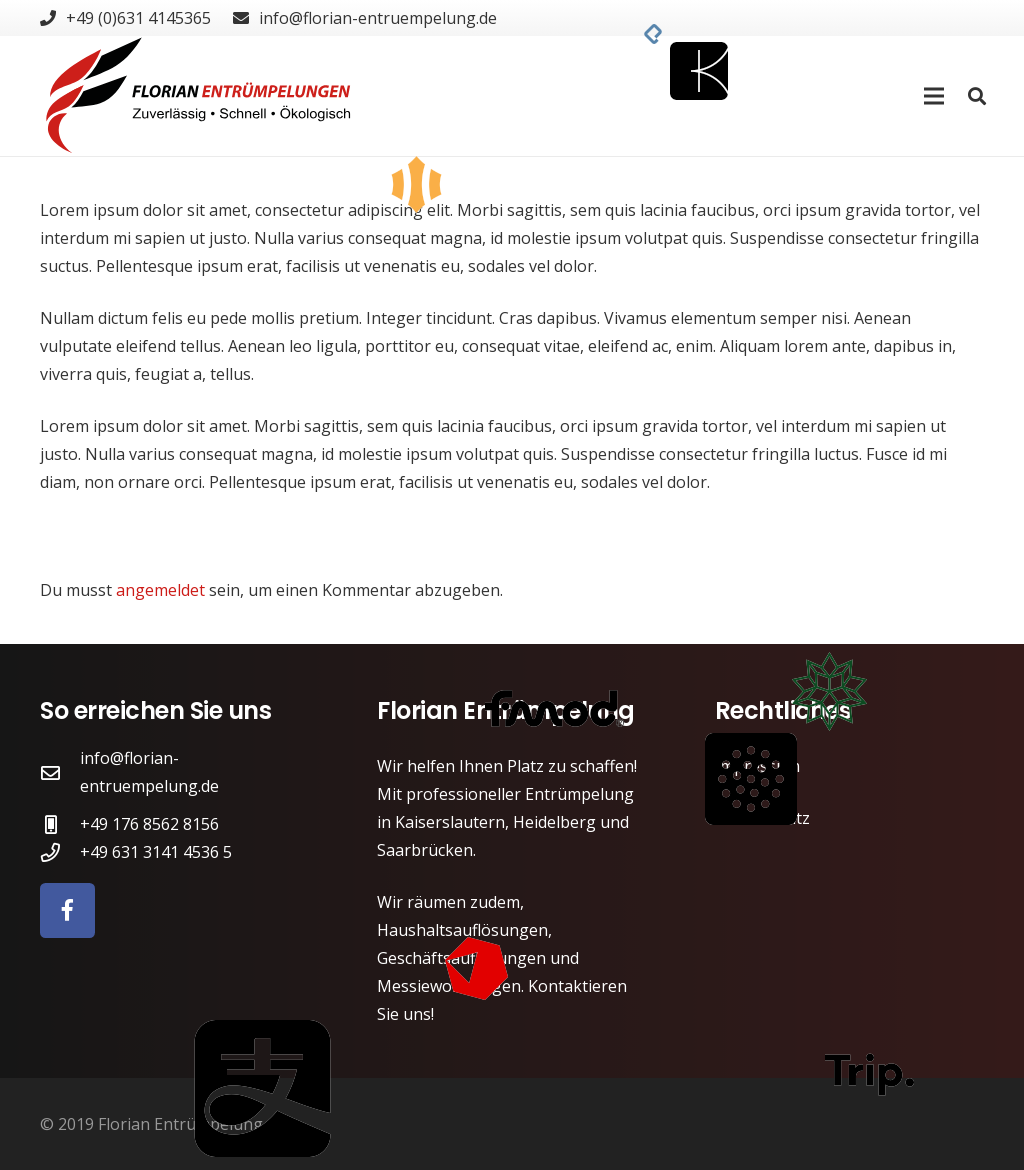  Describe the element at coordinates (416, 184) in the screenshot. I see `magic platform logo` at that location.